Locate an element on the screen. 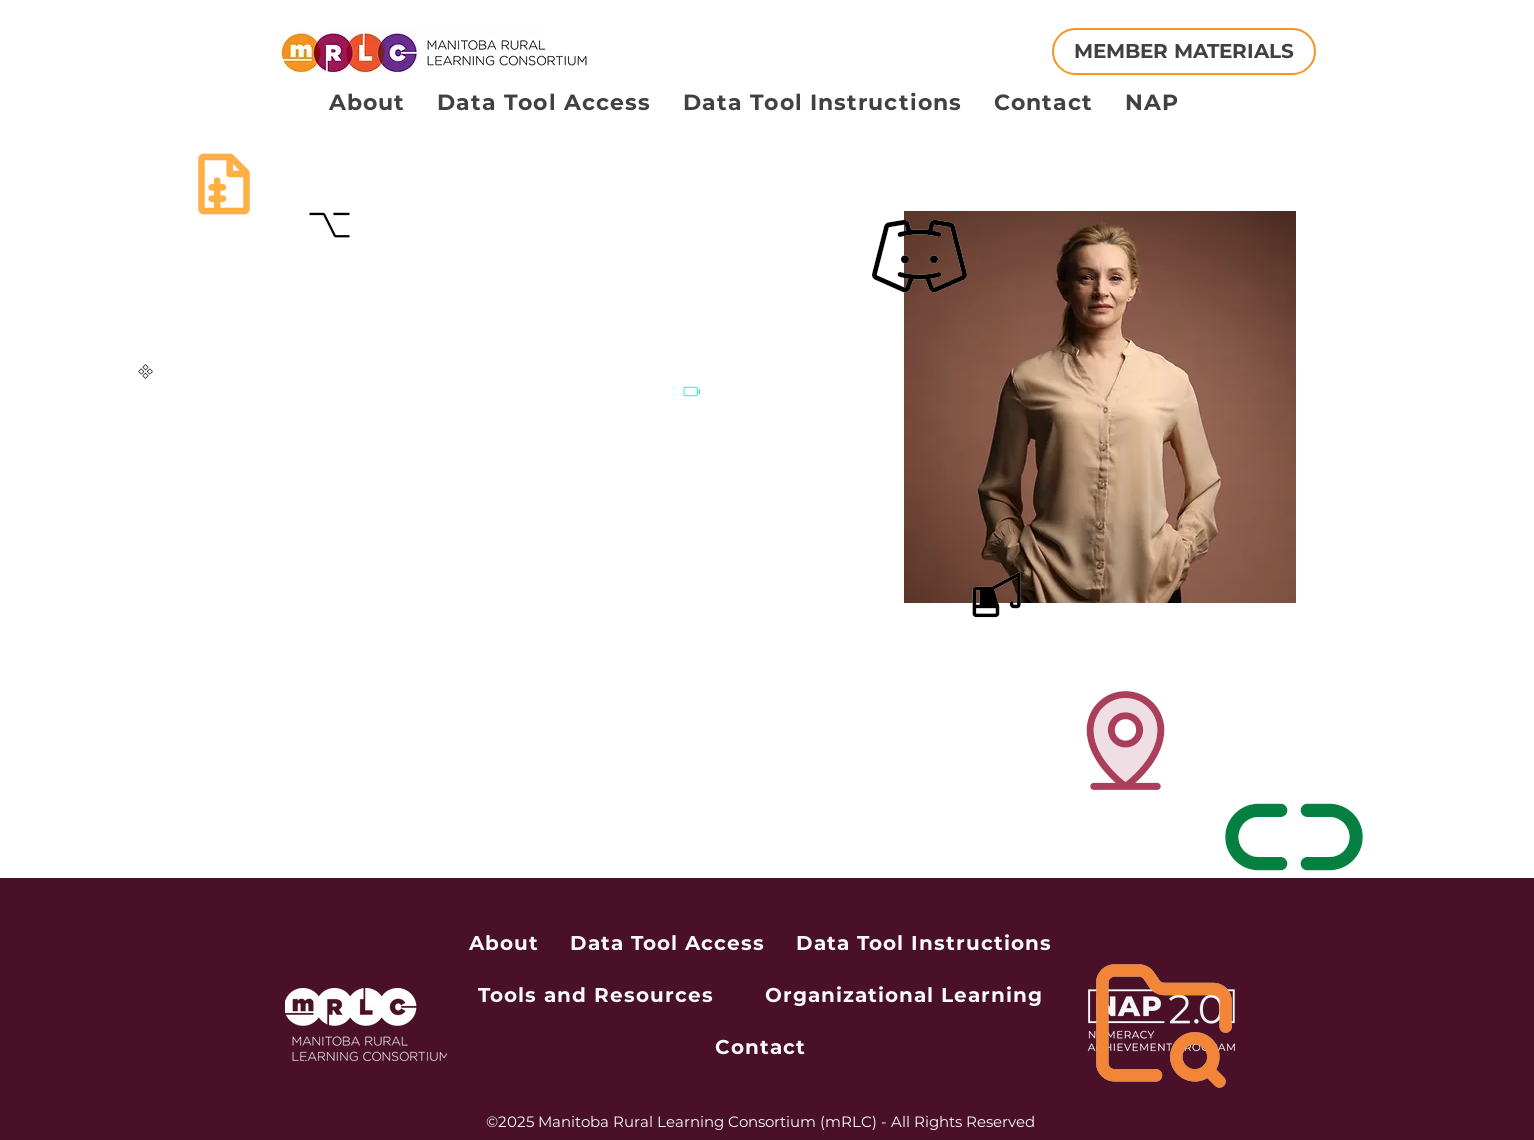  indicates the option or alt key modifier is located at coordinates (329, 223).